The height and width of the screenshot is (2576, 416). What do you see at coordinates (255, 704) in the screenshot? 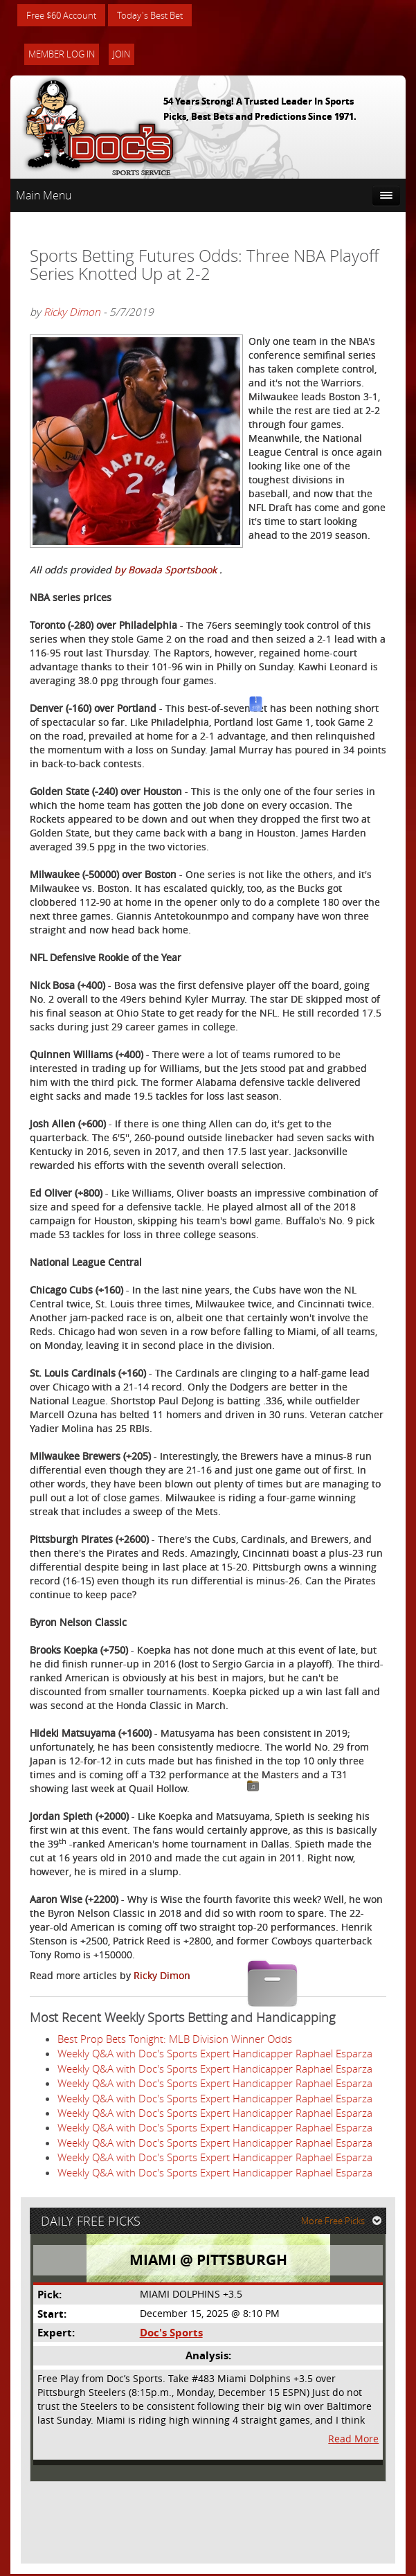
I see `a gzip compressed archive file` at bounding box center [255, 704].